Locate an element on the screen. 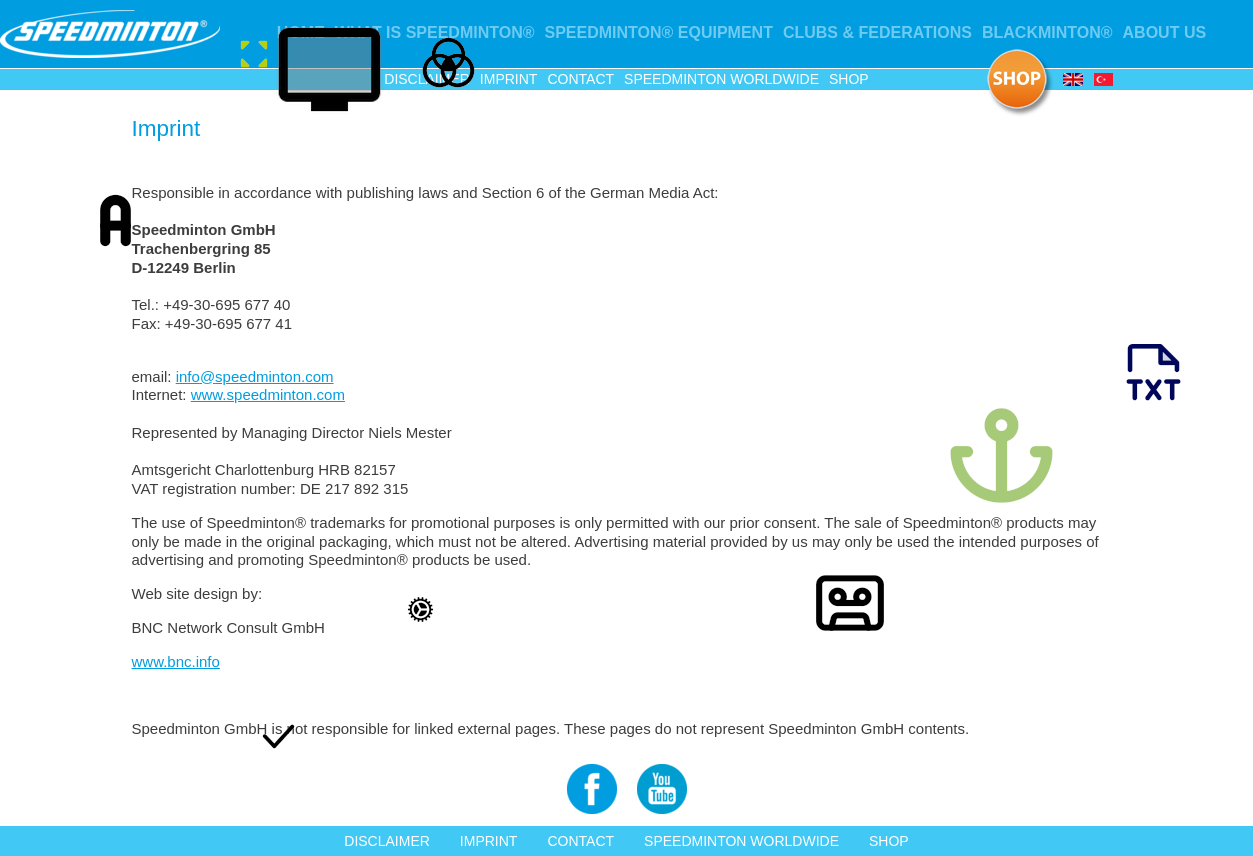  adjust text or font settings is located at coordinates (115, 220).